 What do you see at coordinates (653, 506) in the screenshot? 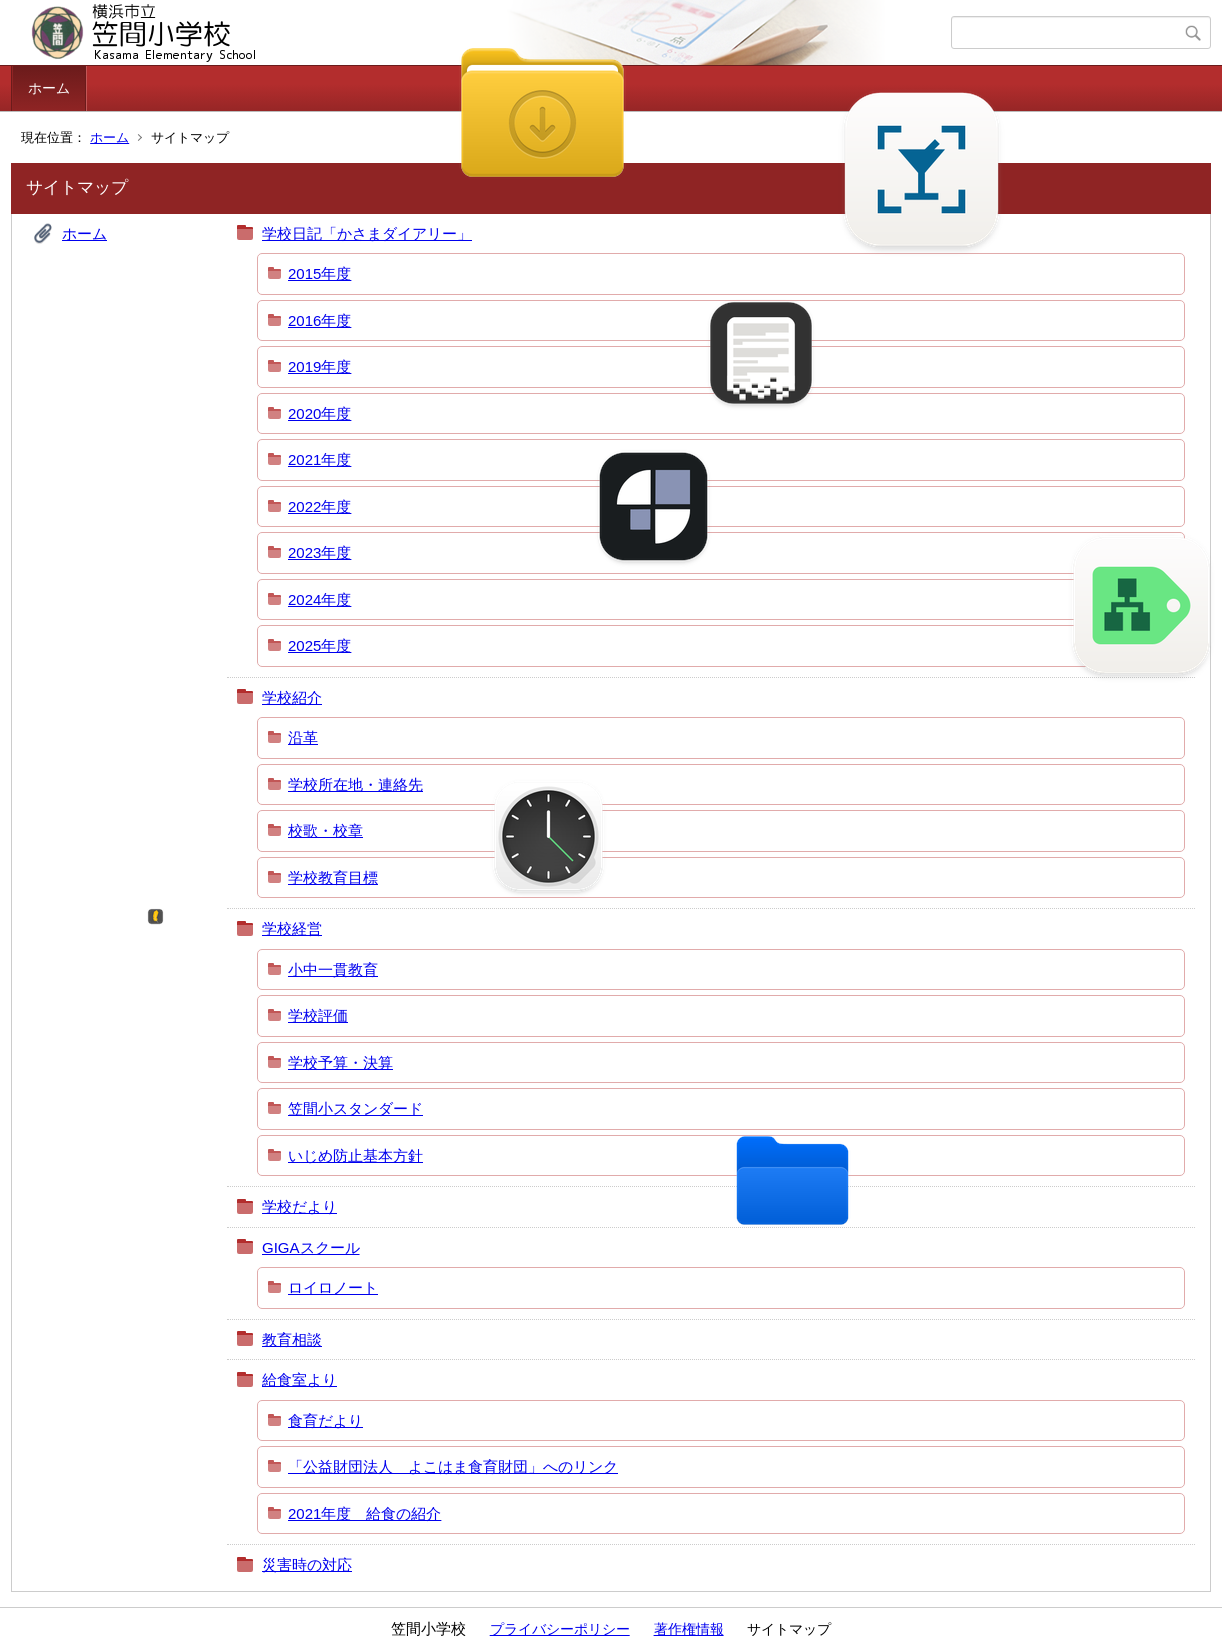
I see `open shapez game app` at bounding box center [653, 506].